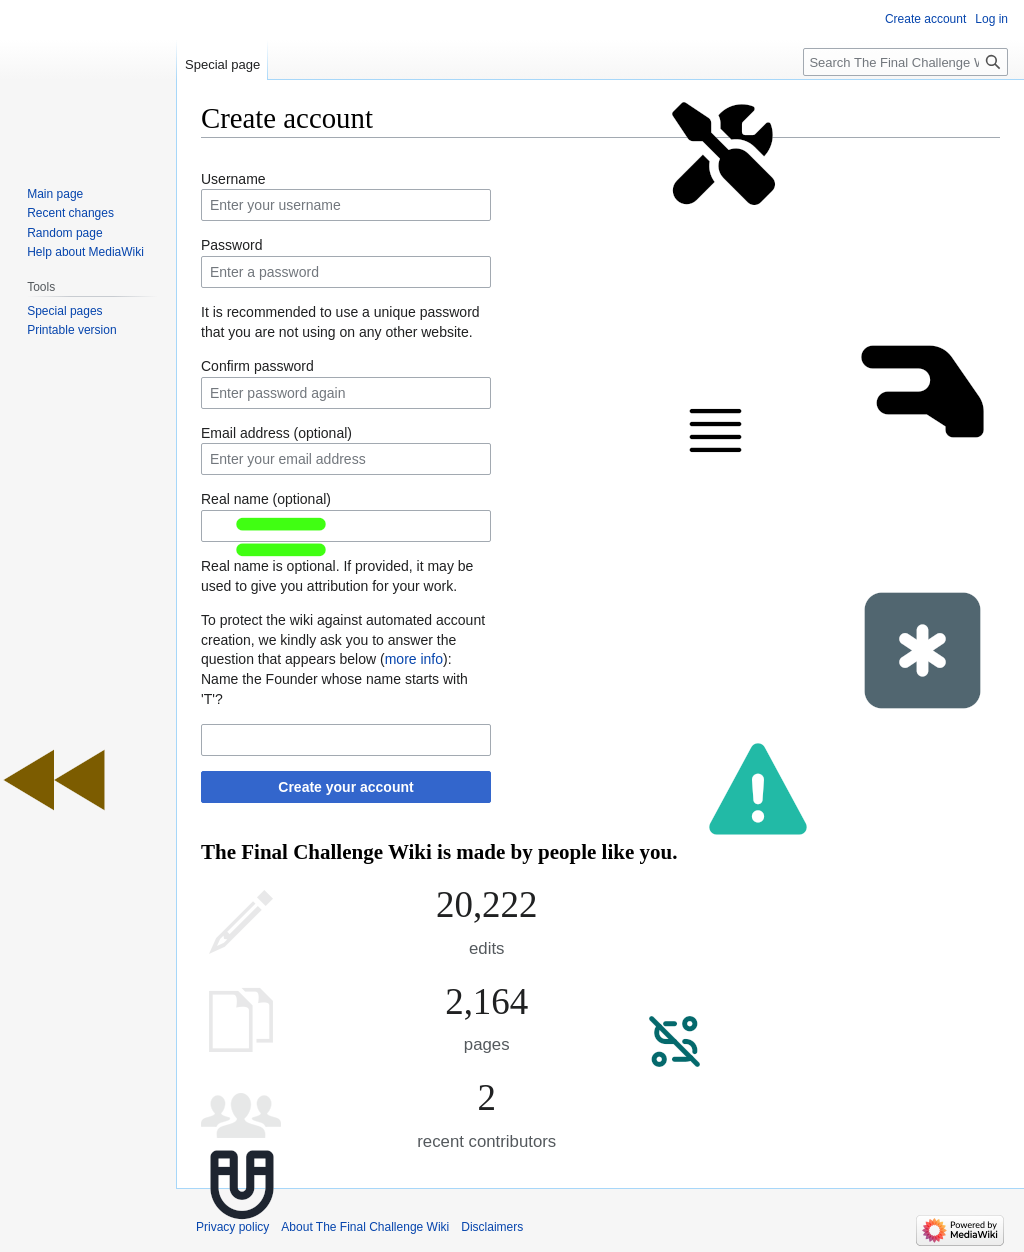 The height and width of the screenshot is (1252, 1024). I want to click on lizard gesture for rock-paper-scissors-lizard-spock game, so click(922, 391).